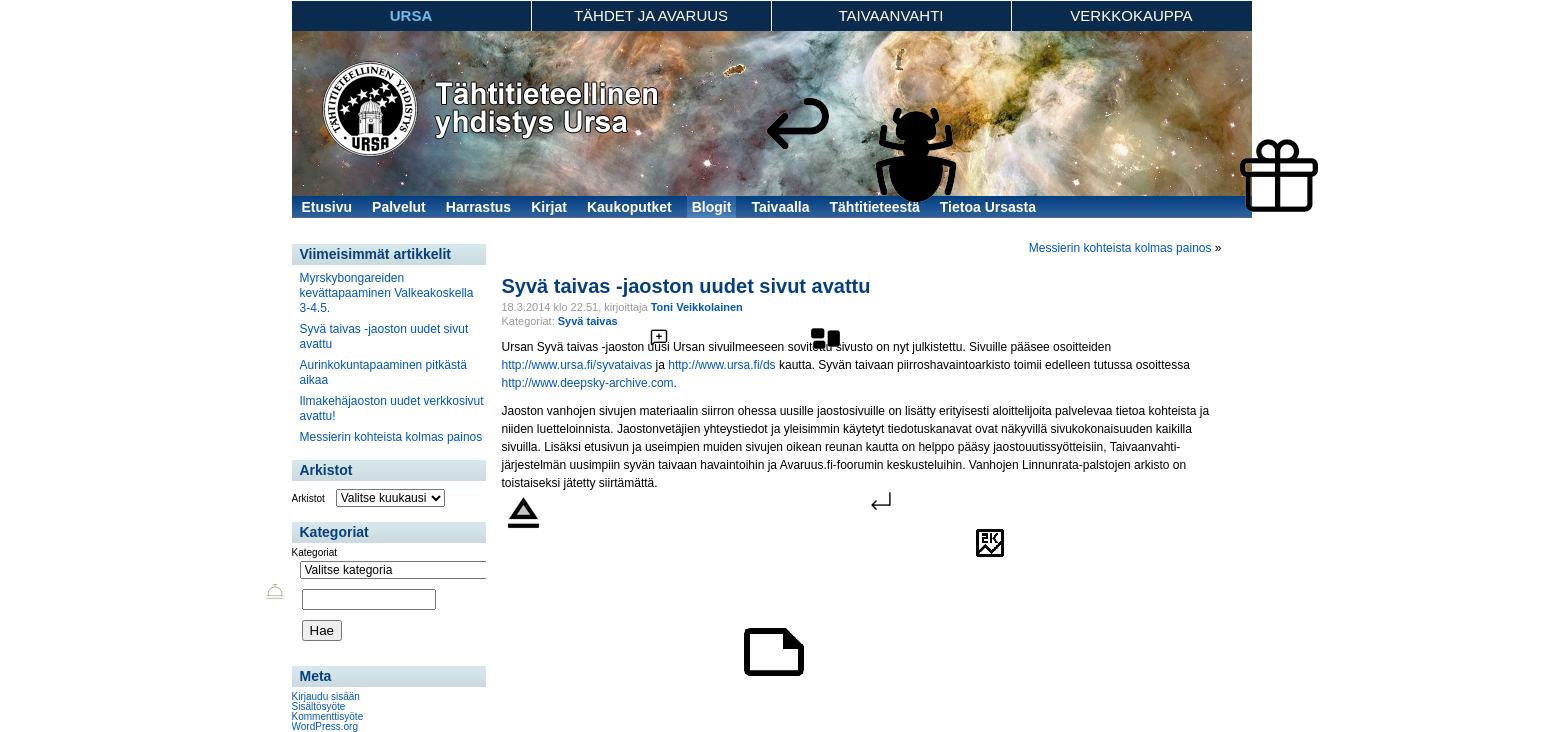 The height and width of the screenshot is (732, 1543). What do you see at coordinates (796, 120) in the screenshot?
I see `go back to the previous screen` at bounding box center [796, 120].